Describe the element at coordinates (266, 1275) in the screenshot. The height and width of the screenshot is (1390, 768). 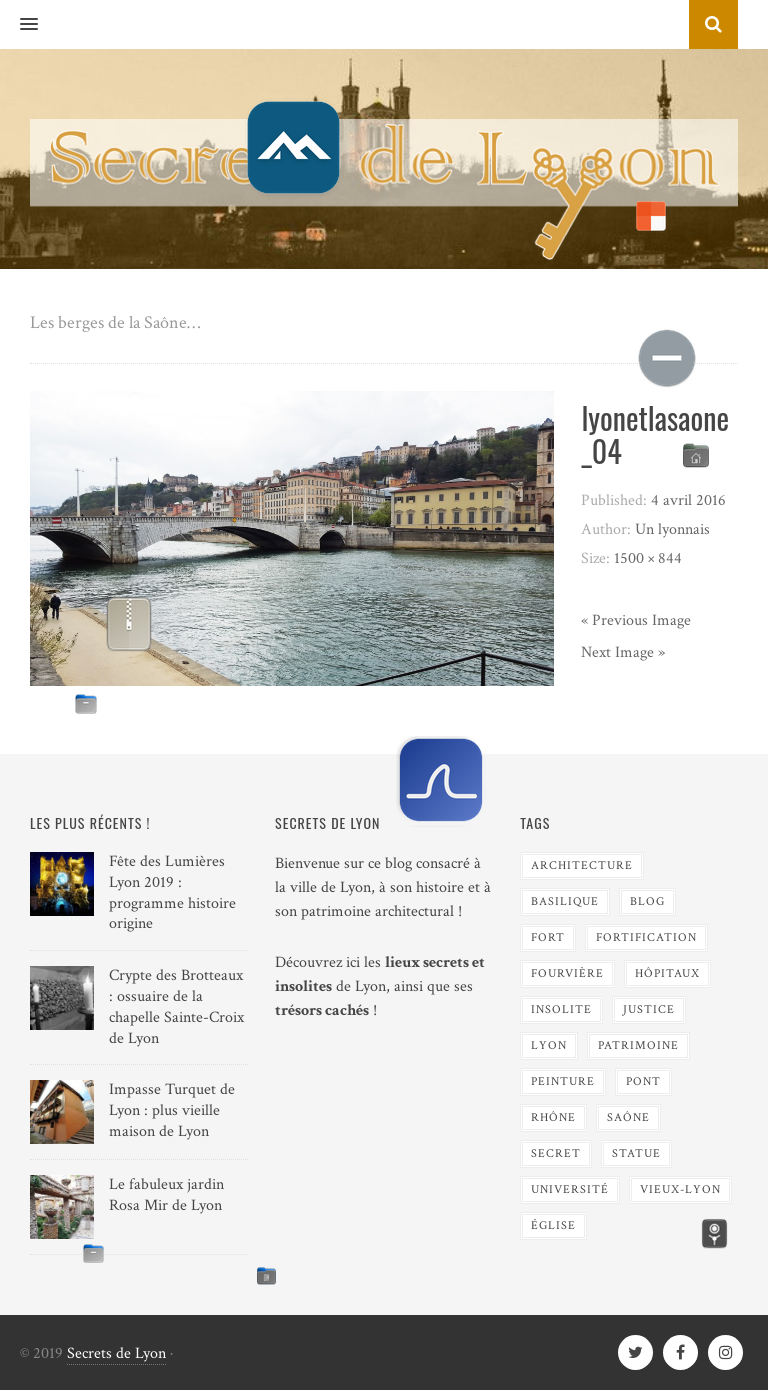
I see `open templates folder` at that location.